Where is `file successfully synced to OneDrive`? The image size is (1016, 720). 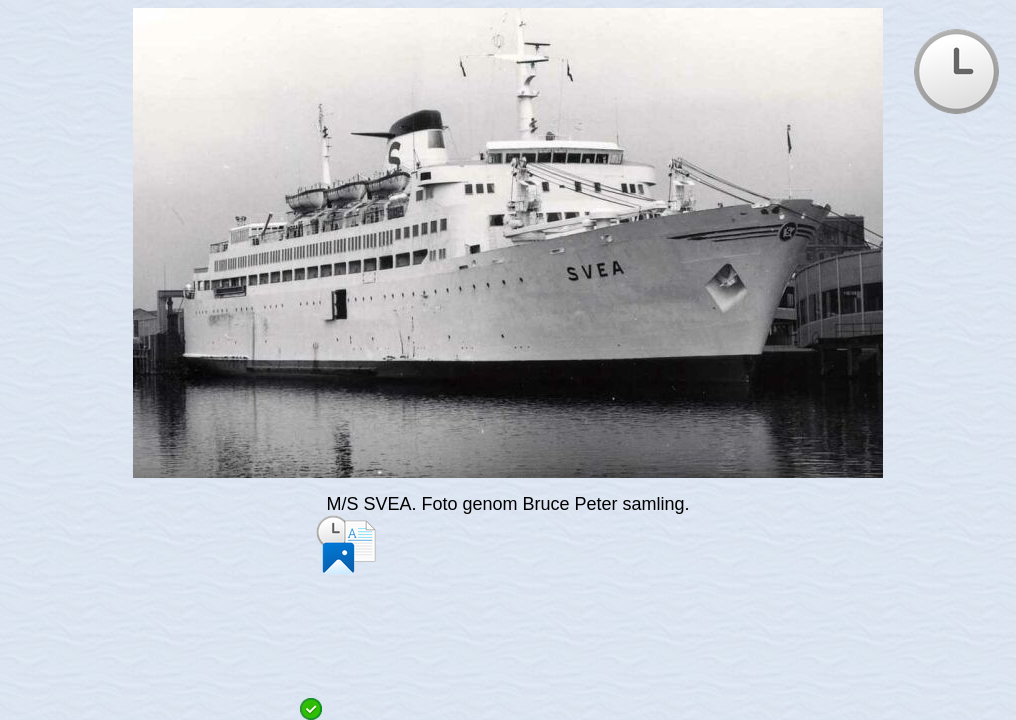
file successfully synced to OneDrive is located at coordinates (311, 709).